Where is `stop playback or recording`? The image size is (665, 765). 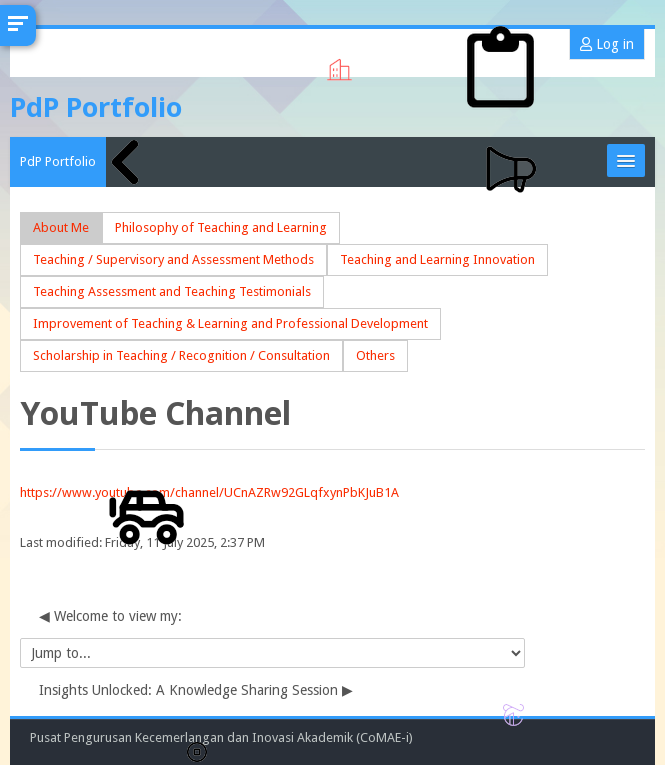
stop playback or recording is located at coordinates (197, 752).